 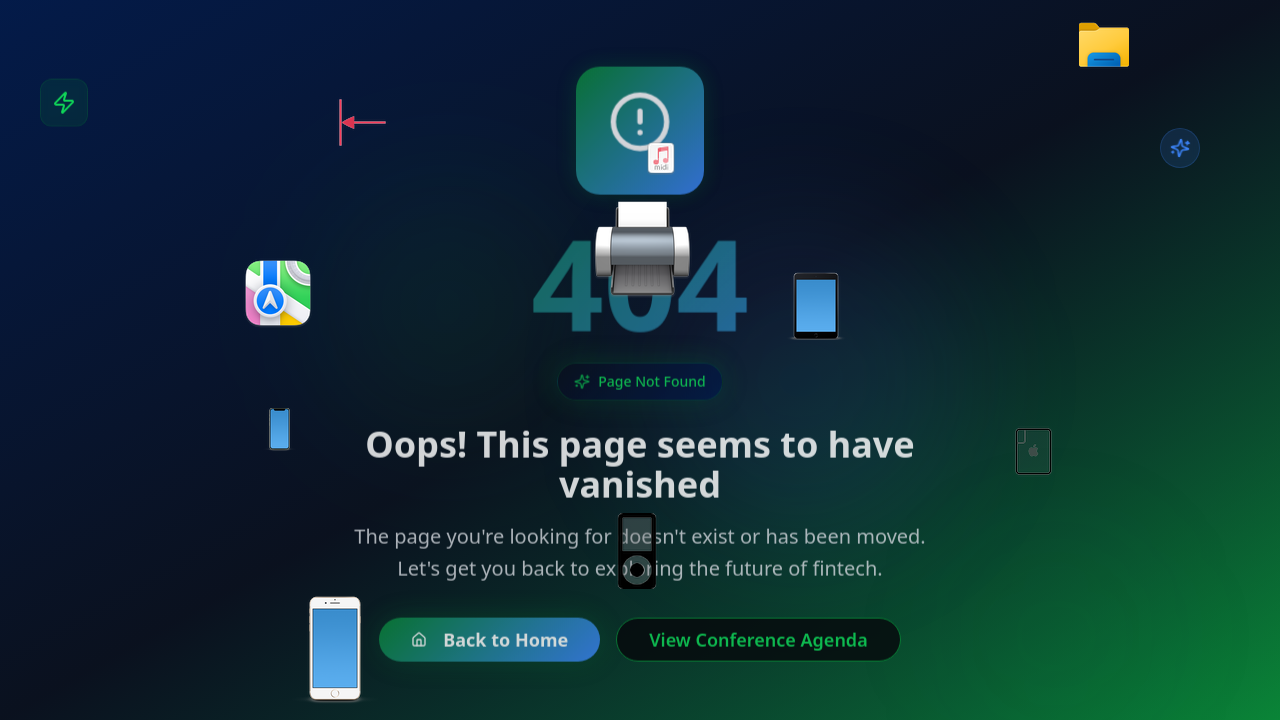 I want to click on add a new printer to your system, so click(x=642, y=248).